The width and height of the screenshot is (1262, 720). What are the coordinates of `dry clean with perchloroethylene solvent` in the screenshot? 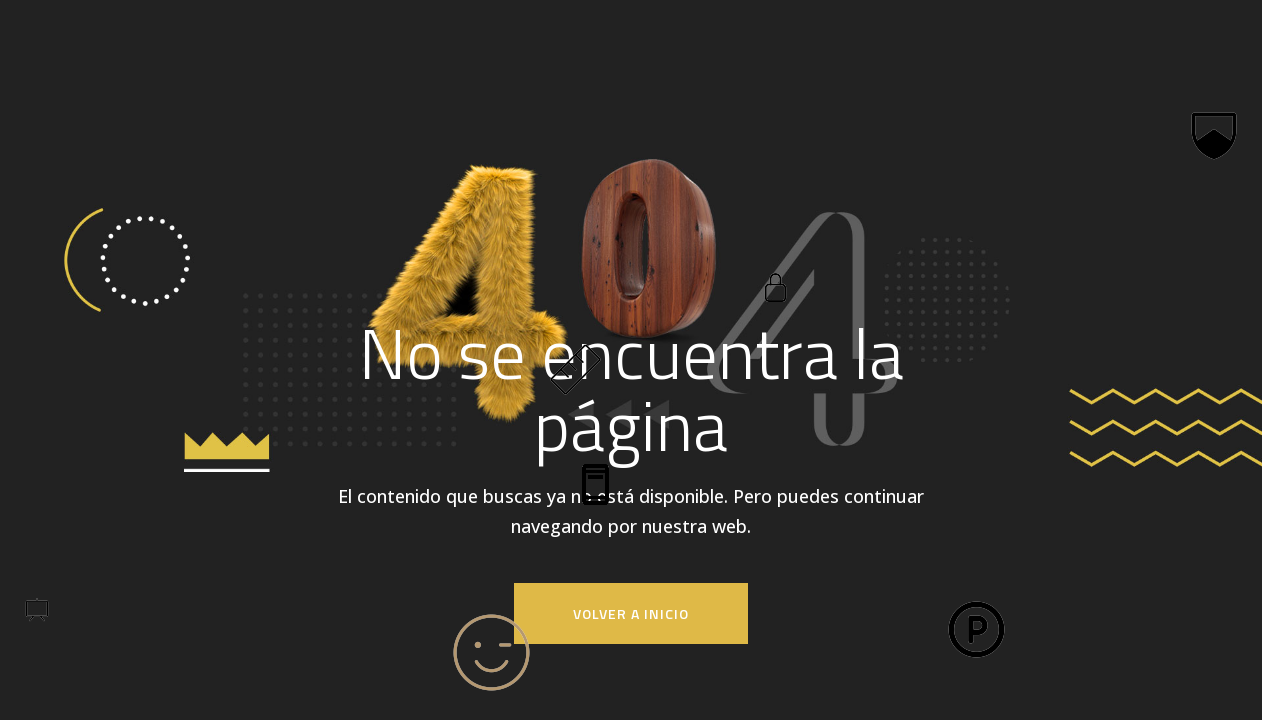 It's located at (976, 629).